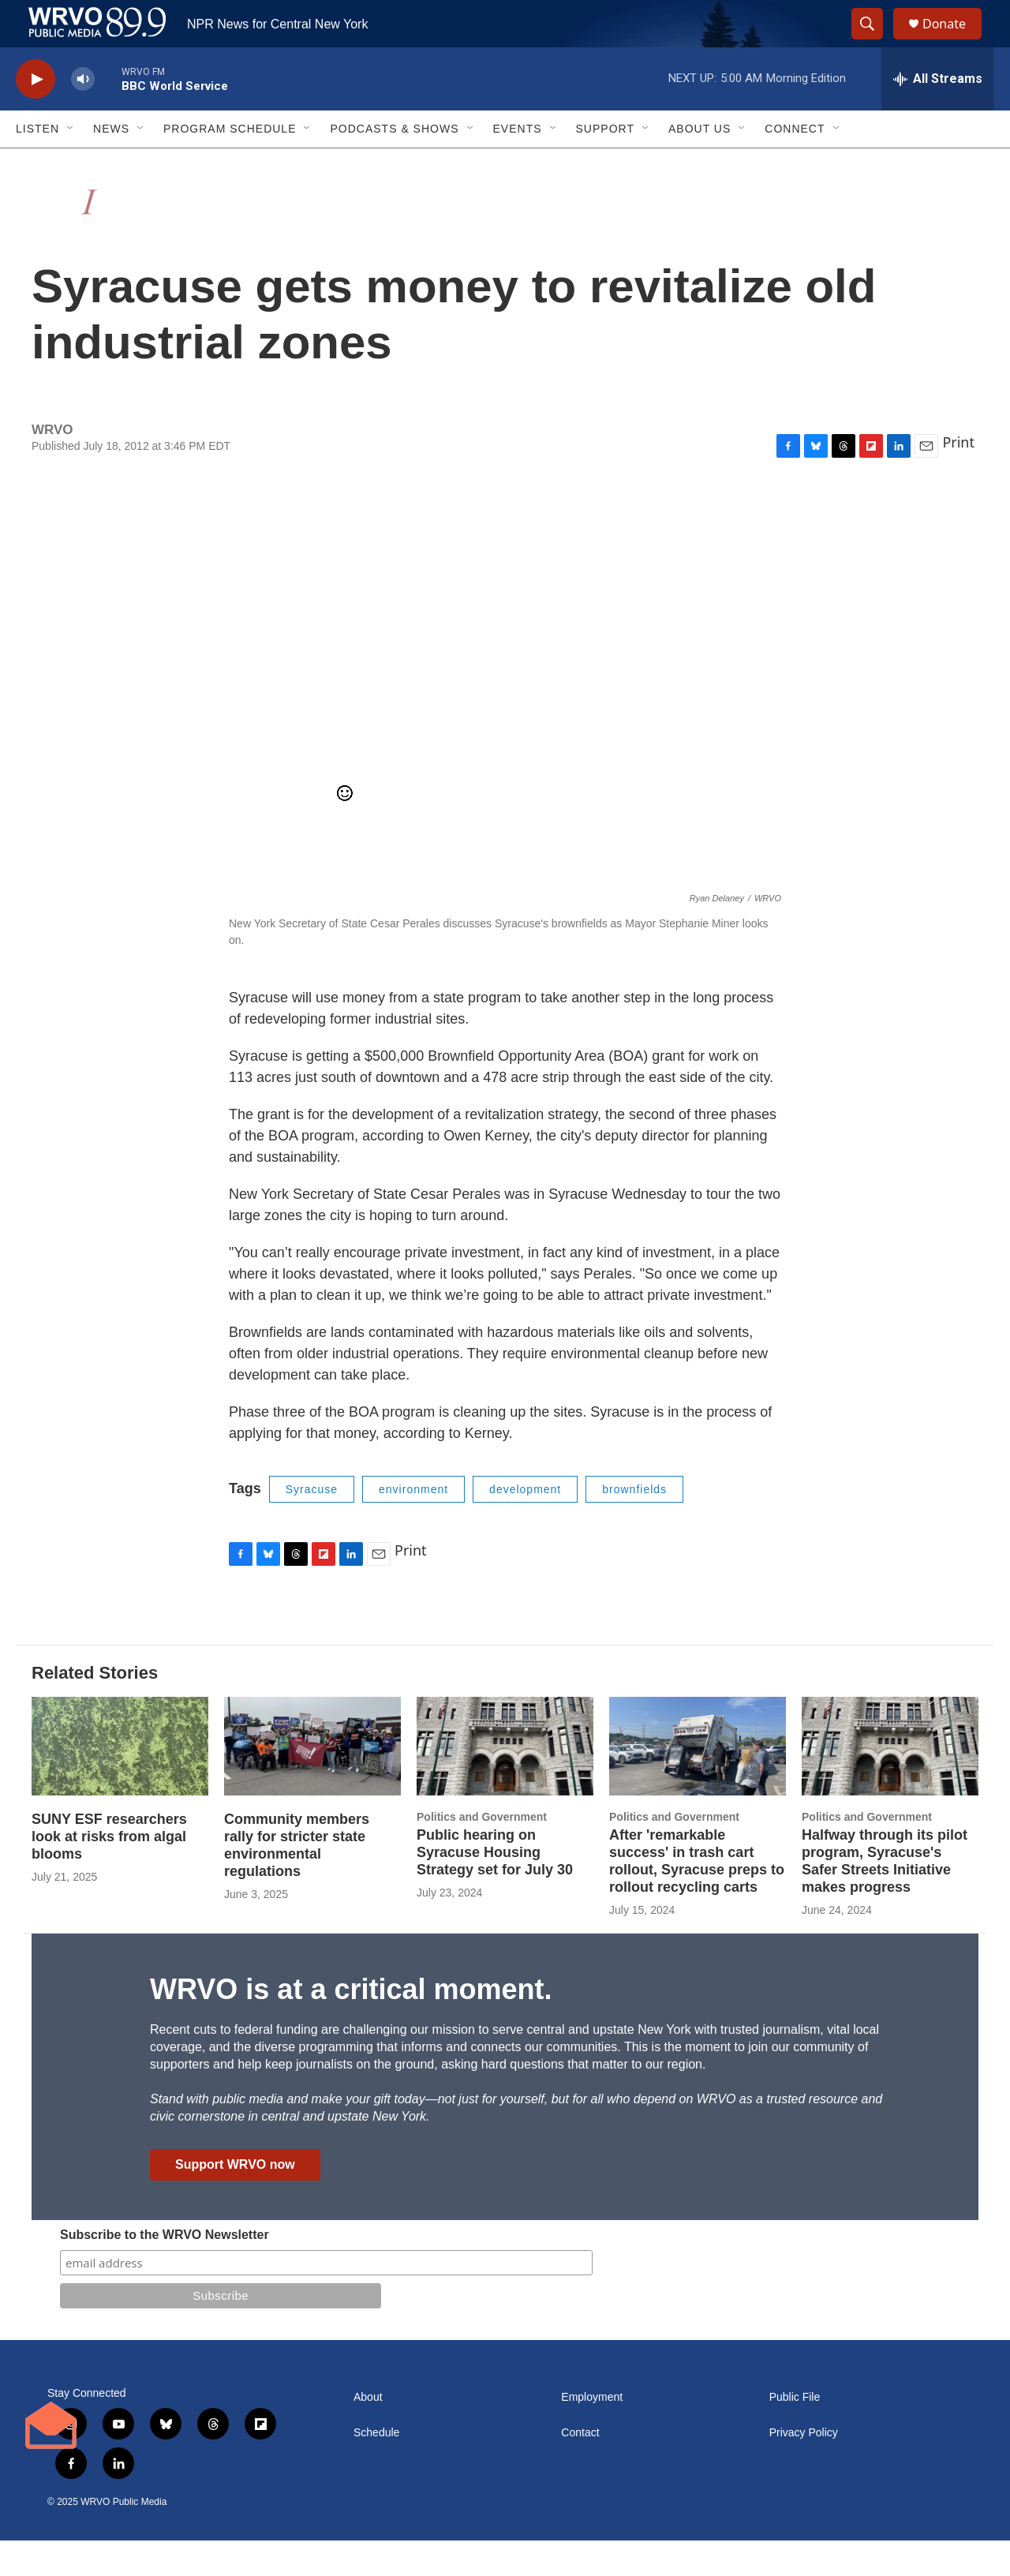 The width and height of the screenshot is (1010, 2576). I want to click on view an opened or read email, so click(50, 2427).